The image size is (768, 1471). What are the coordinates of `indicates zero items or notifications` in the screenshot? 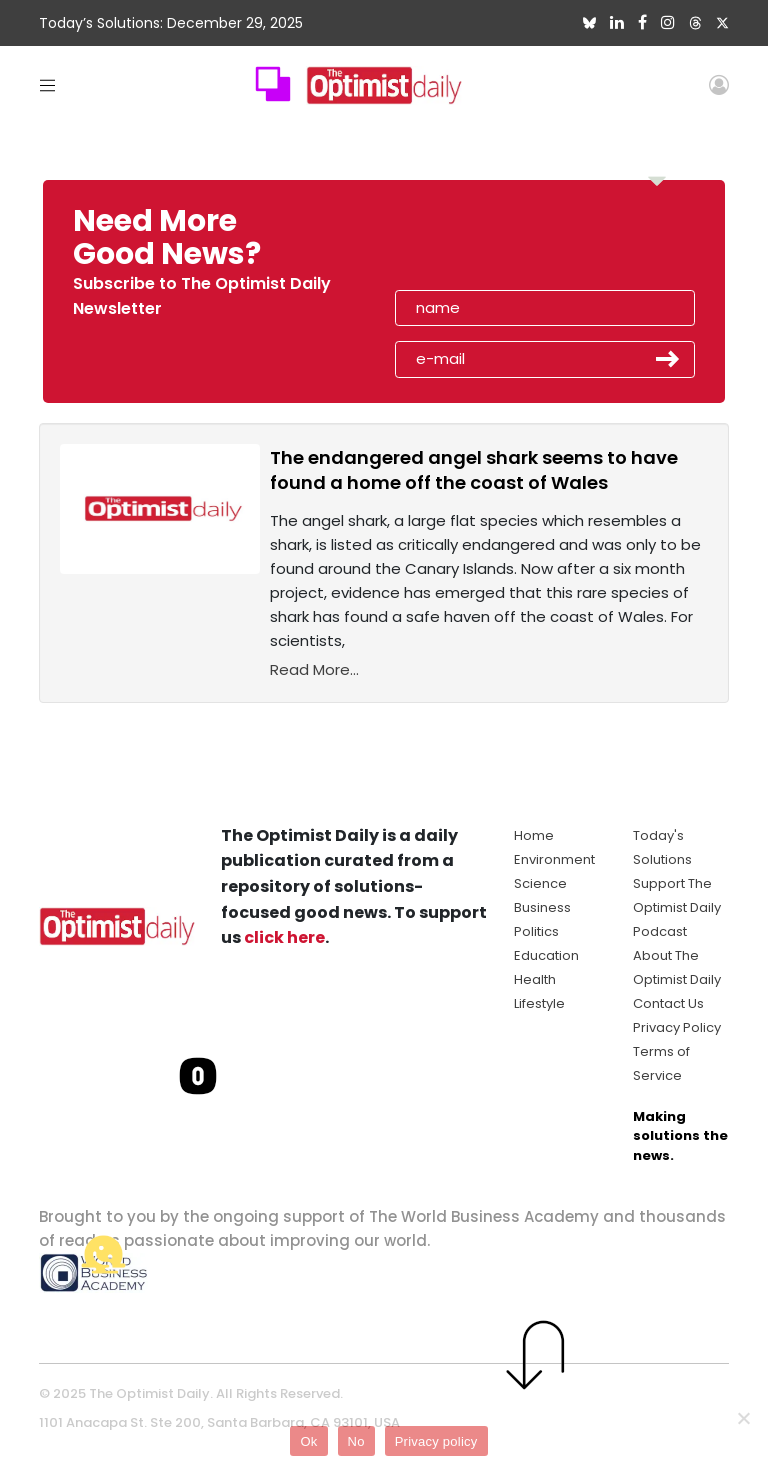 It's located at (198, 1076).